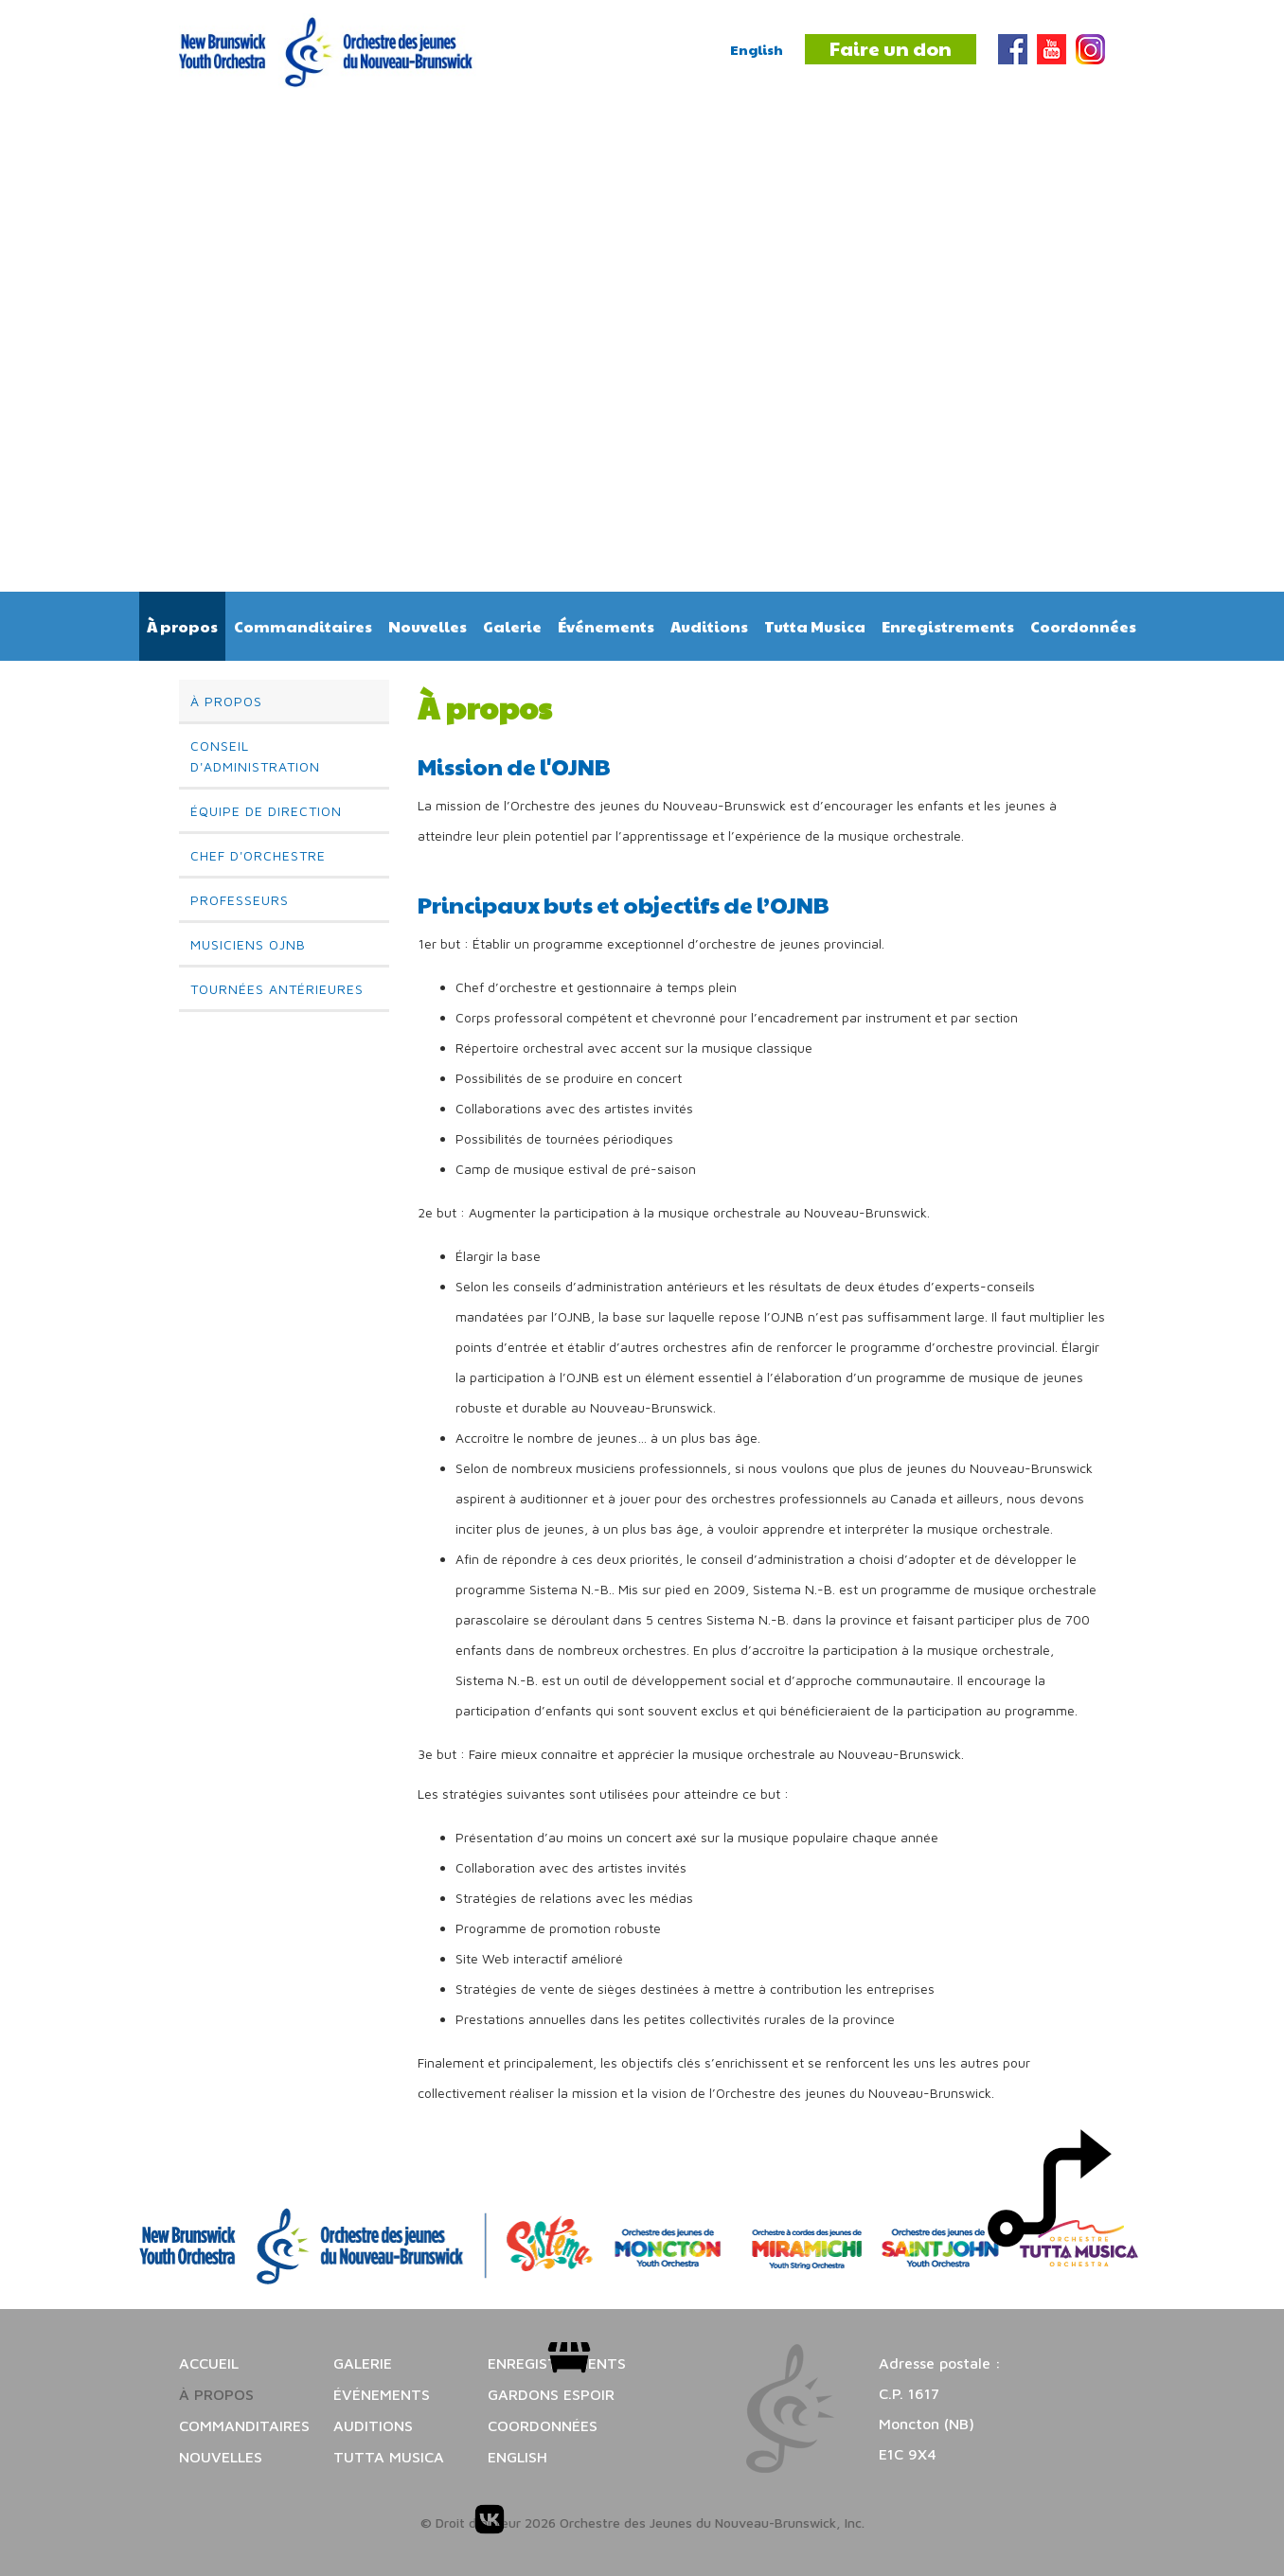 The width and height of the screenshot is (1284, 2576). What do you see at coordinates (1049, 2191) in the screenshot?
I see `get directions or navigation guidance` at bounding box center [1049, 2191].